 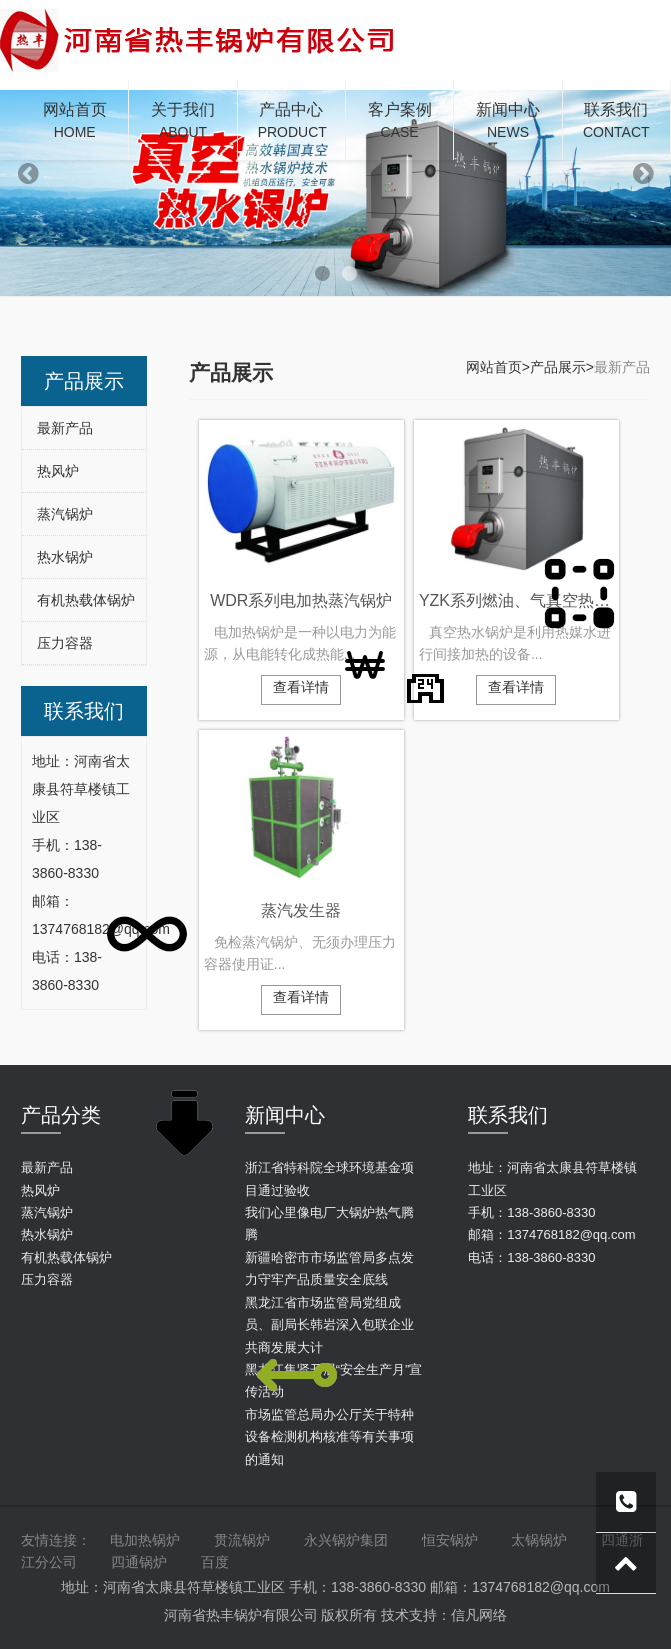 What do you see at coordinates (365, 665) in the screenshot?
I see `indicates Korean won currency` at bounding box center [365, 665].